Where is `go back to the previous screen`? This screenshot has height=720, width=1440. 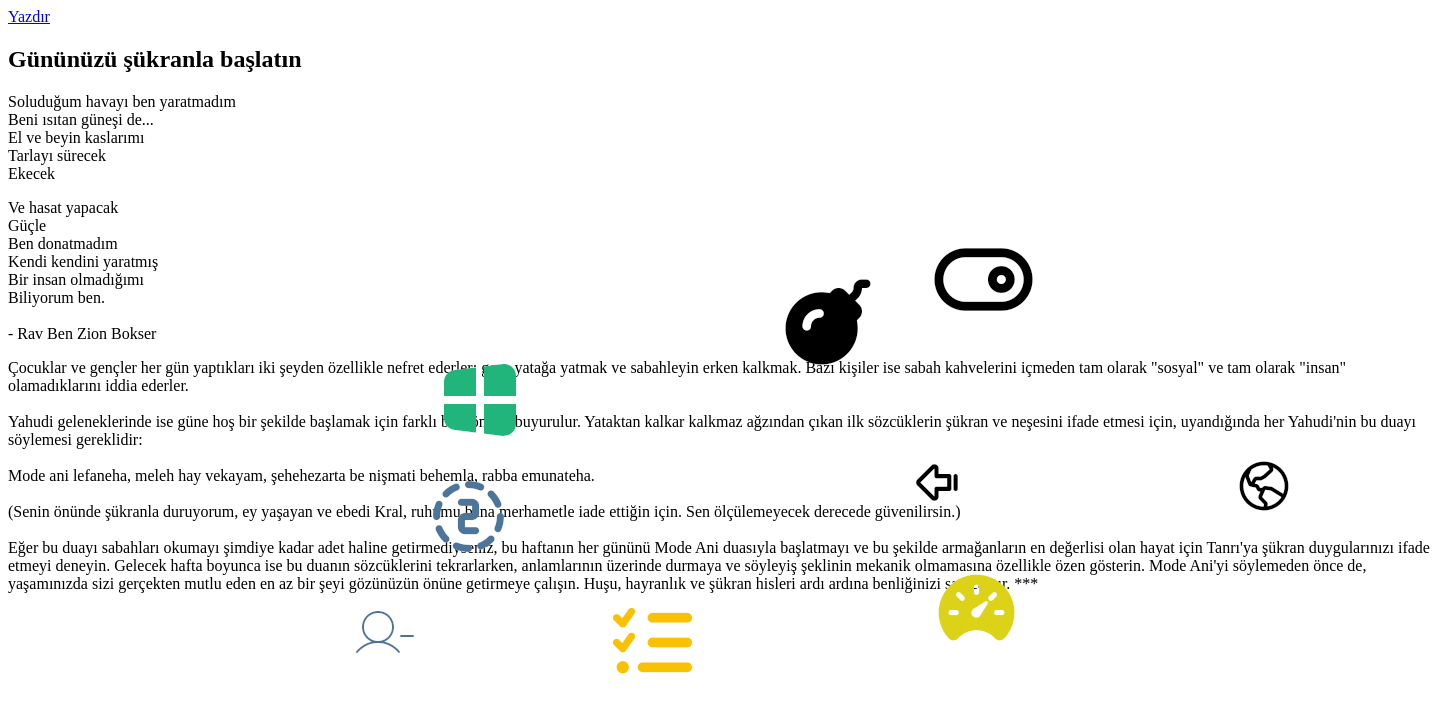 go back to the previous screen is located at coordinates (936, 482).